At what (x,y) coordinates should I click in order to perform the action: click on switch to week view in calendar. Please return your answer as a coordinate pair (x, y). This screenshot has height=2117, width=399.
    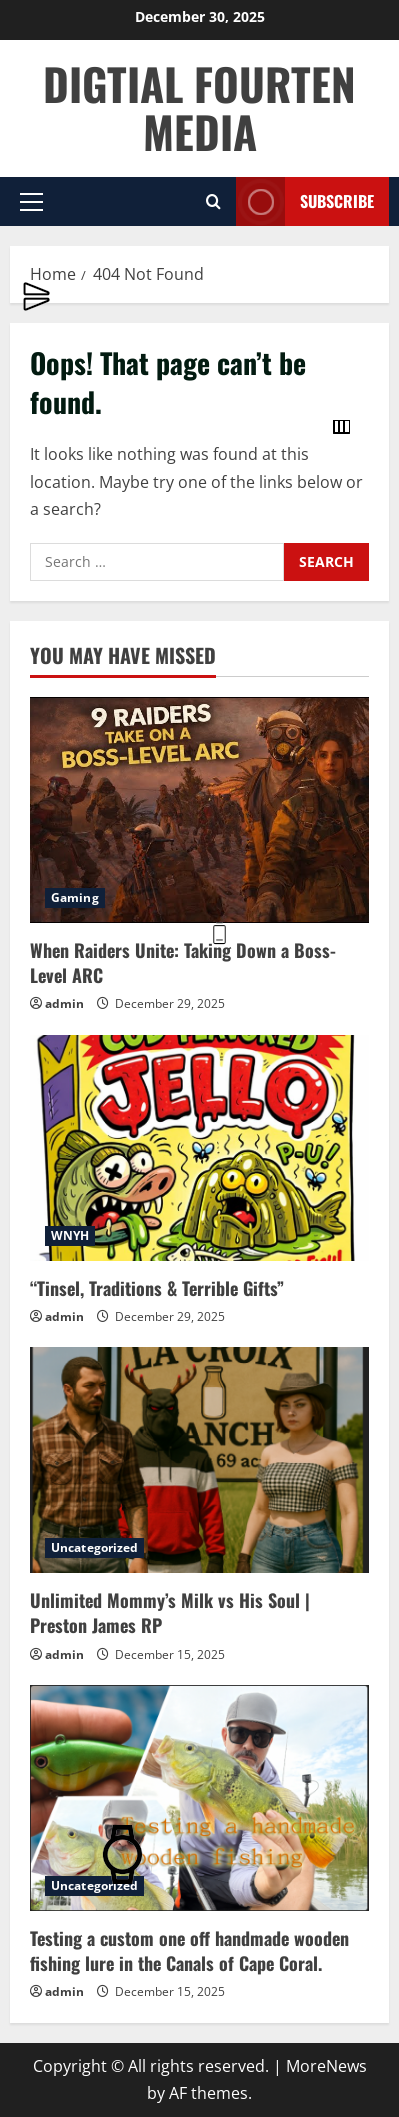
    Looking at the image, I should click on (341, 426).